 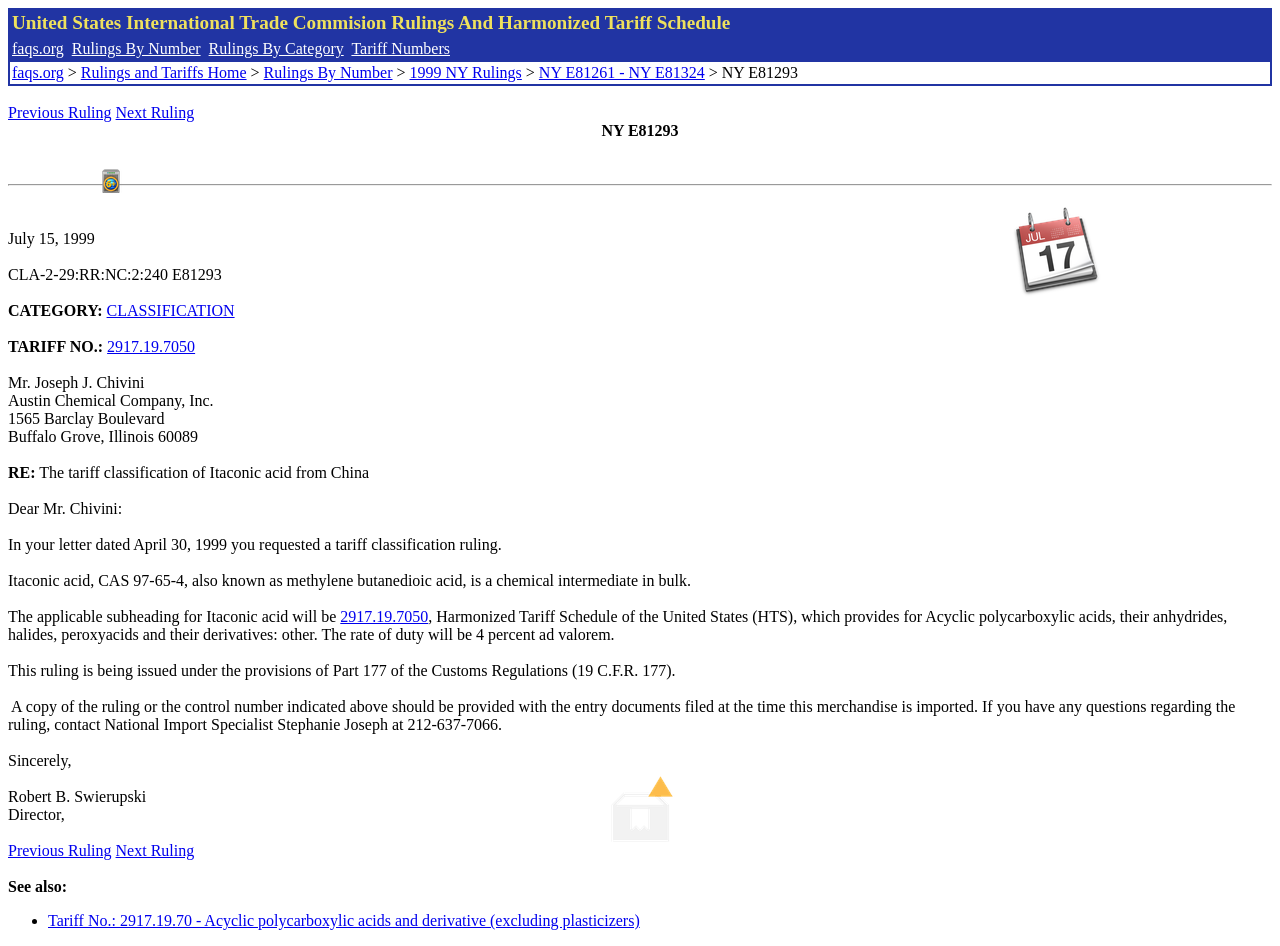 I want to click on RAID 6+ storage configuration or array, so click(x=111, y=181).